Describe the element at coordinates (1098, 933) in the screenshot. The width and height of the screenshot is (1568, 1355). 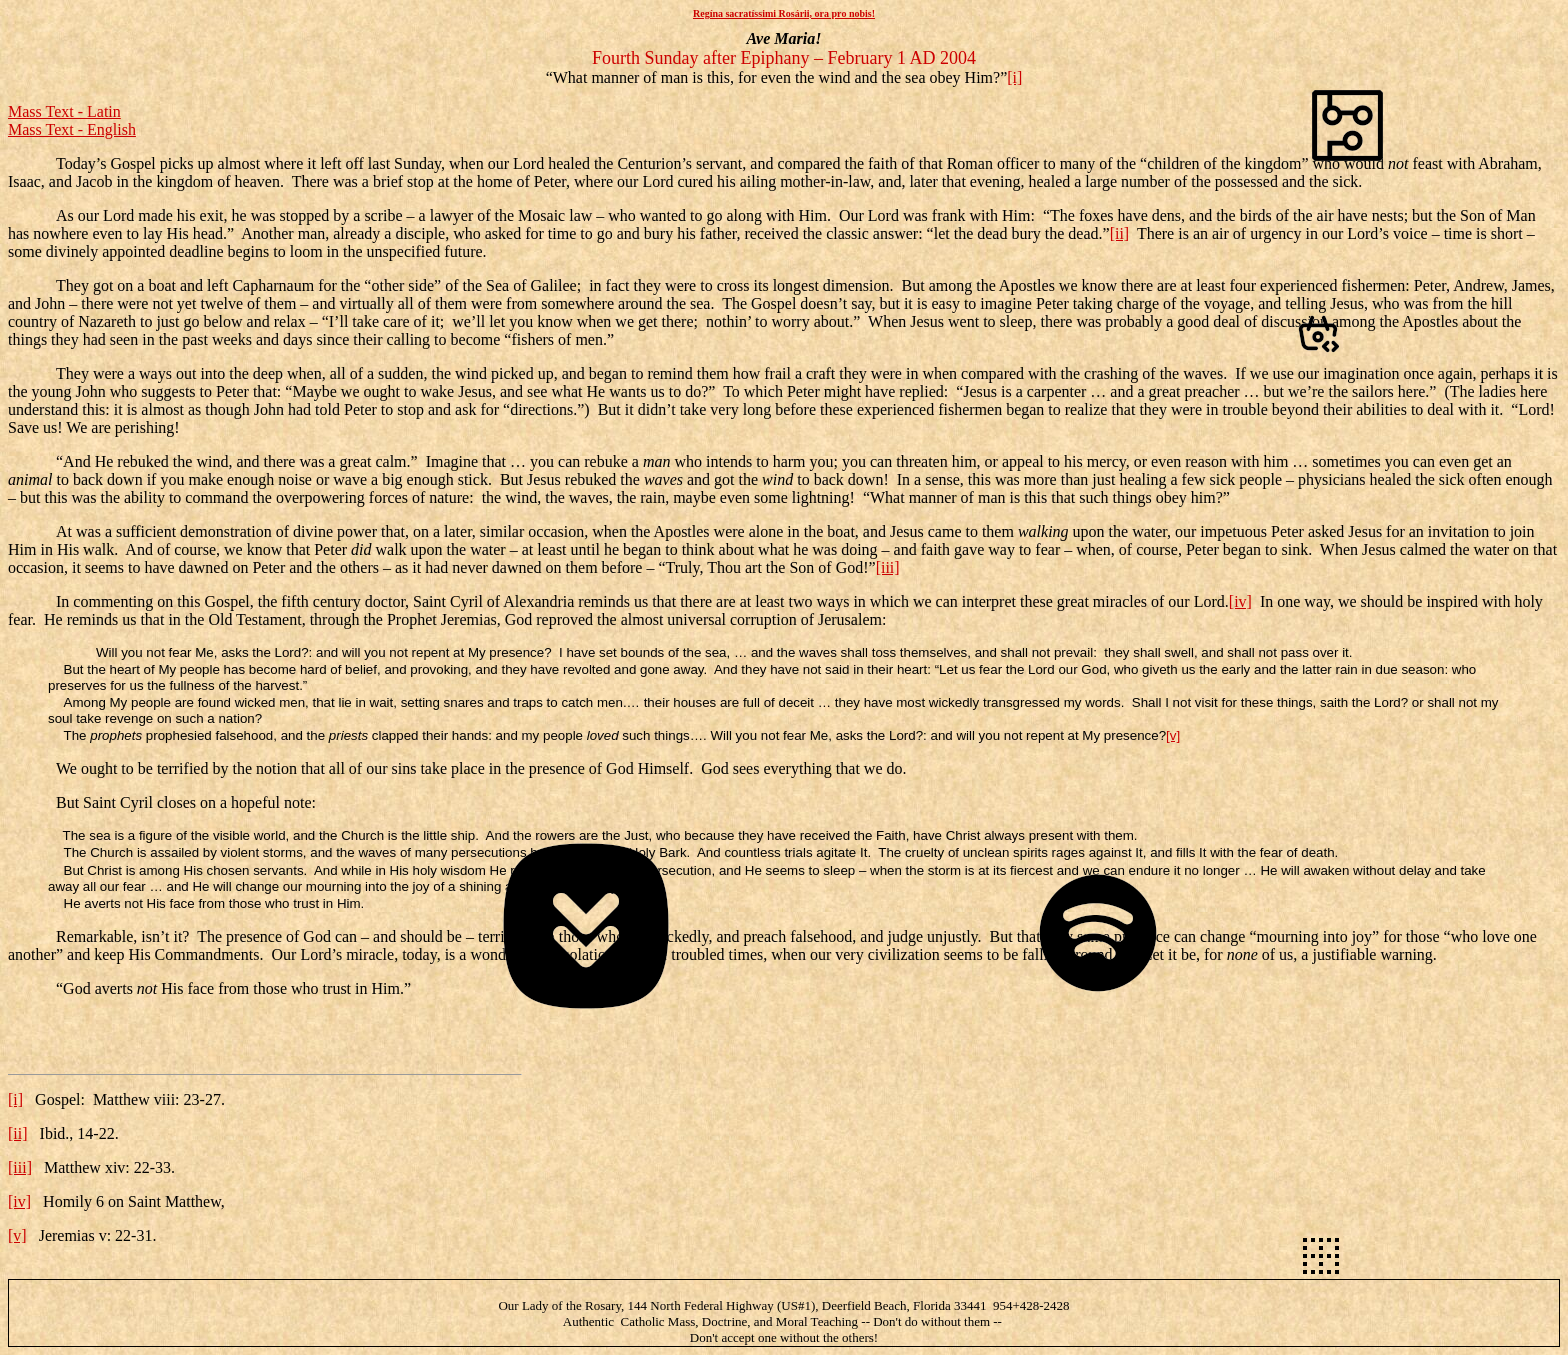
I see `open Spotify app` at that location.